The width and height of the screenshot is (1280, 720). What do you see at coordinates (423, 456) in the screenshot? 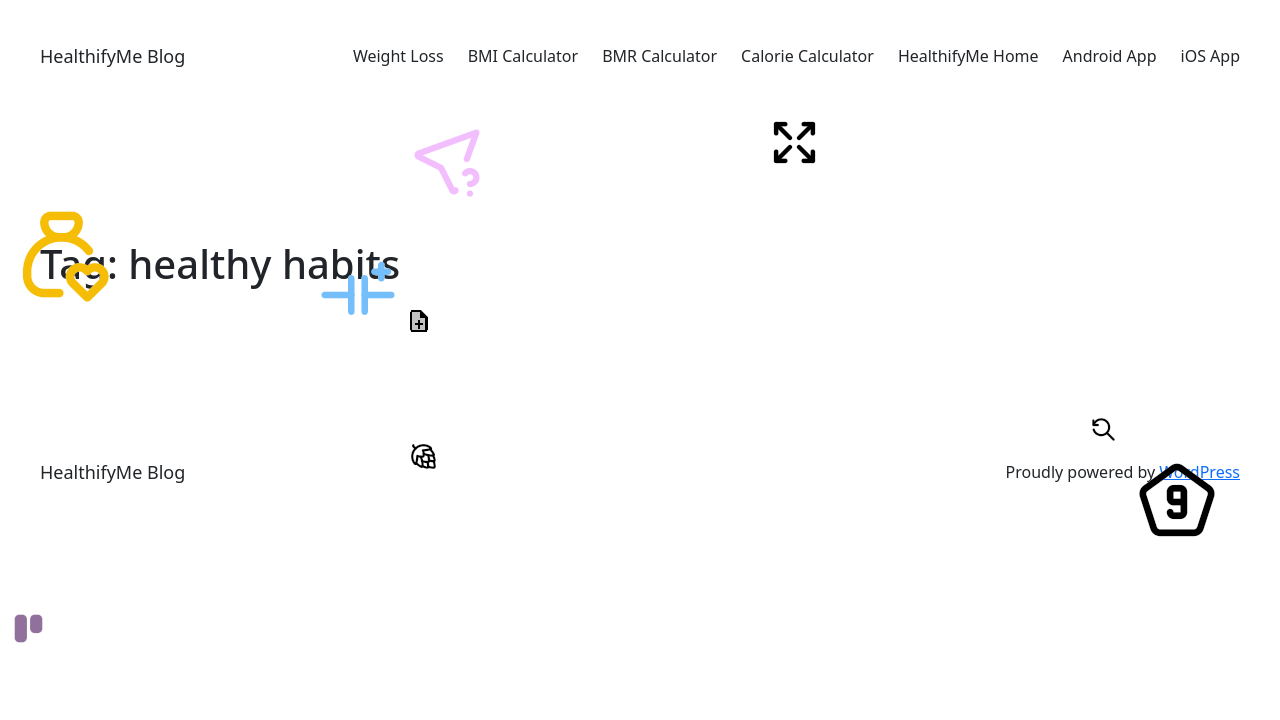
I see `browse or filter craft beer options` at bounding box center [423, 456].